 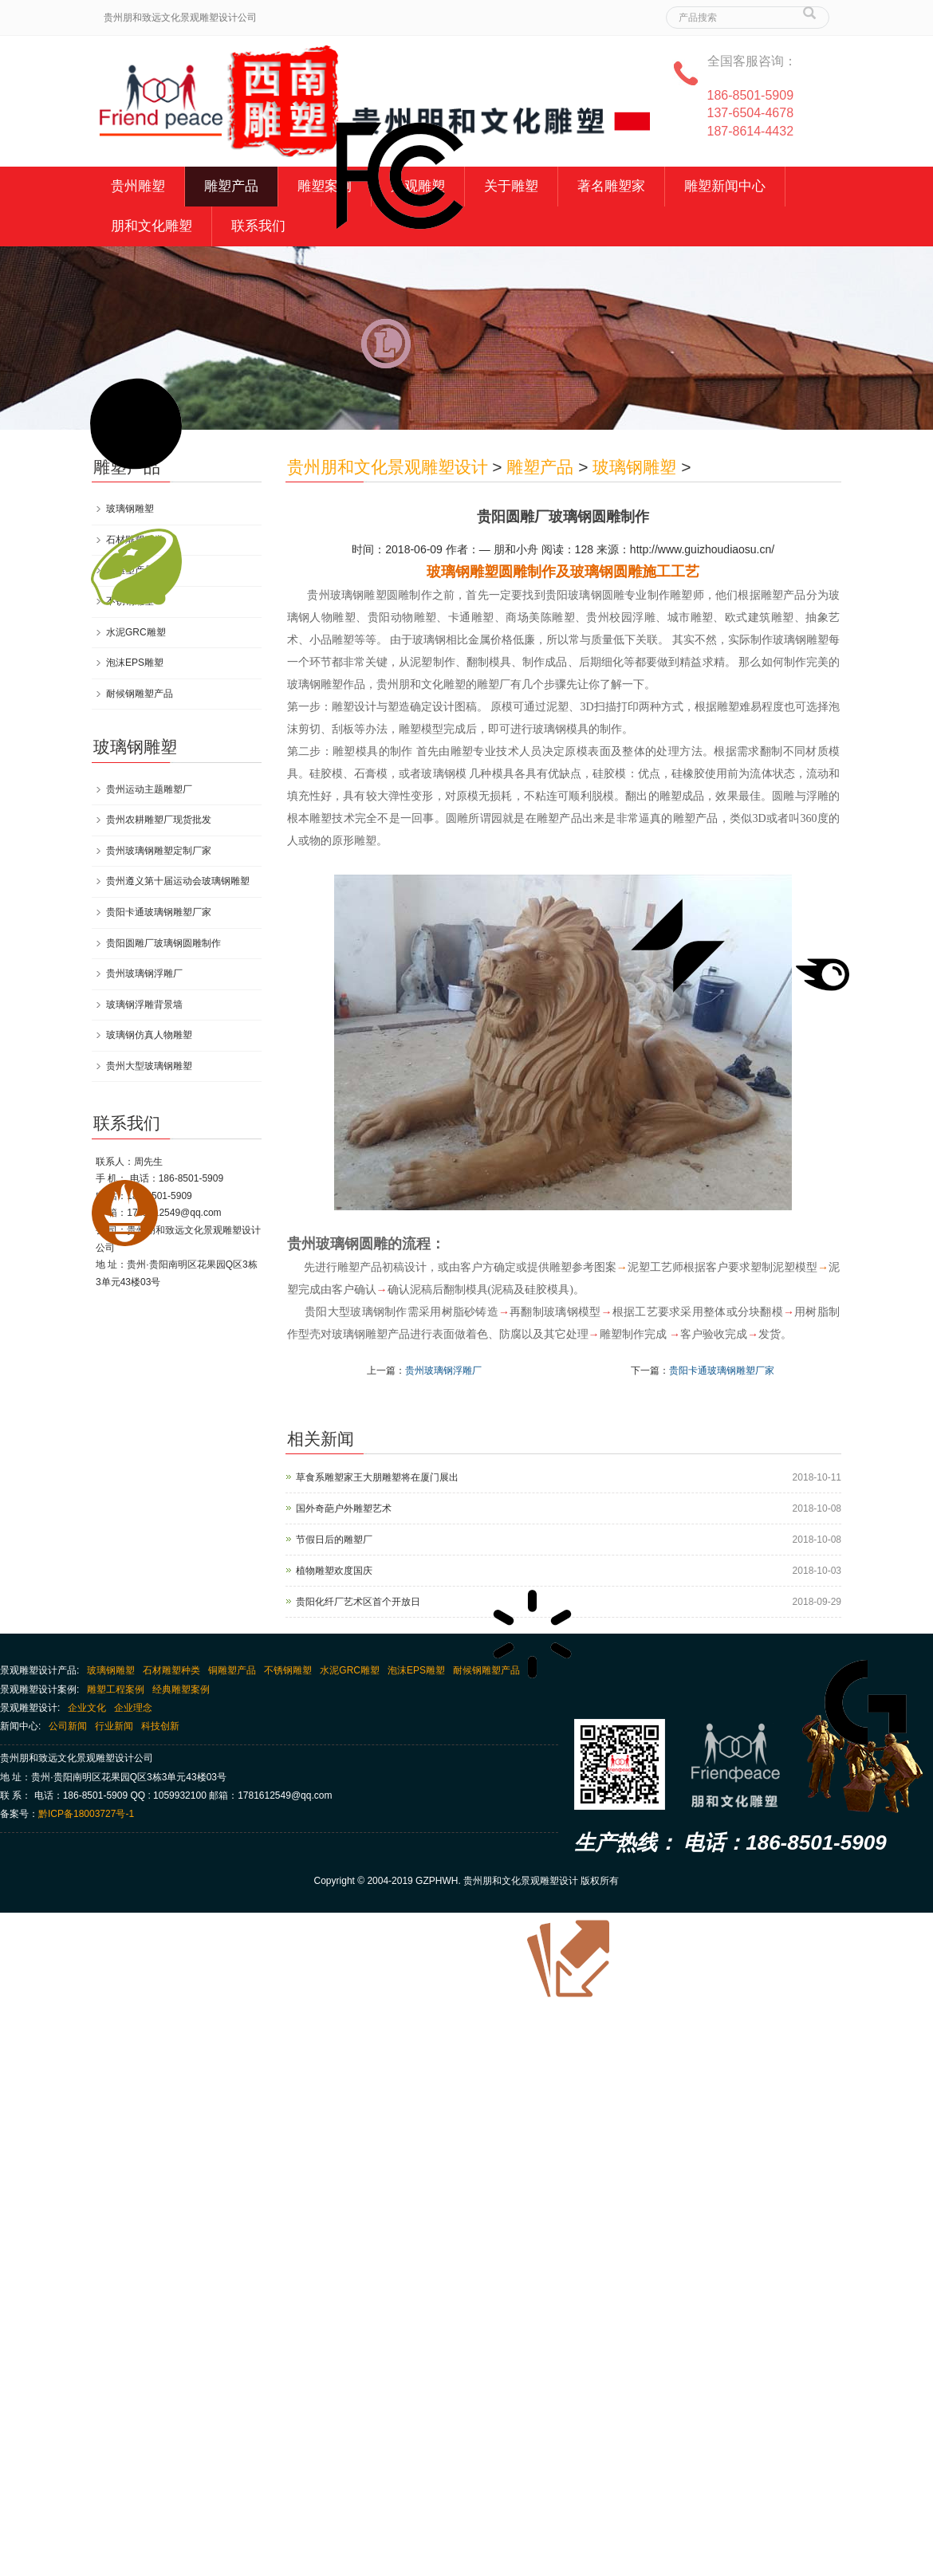 What do you see at coordinates (386, 344) in the screenshot?
I see `E.Leclerc brand logo` at bounding box center [386, 344].